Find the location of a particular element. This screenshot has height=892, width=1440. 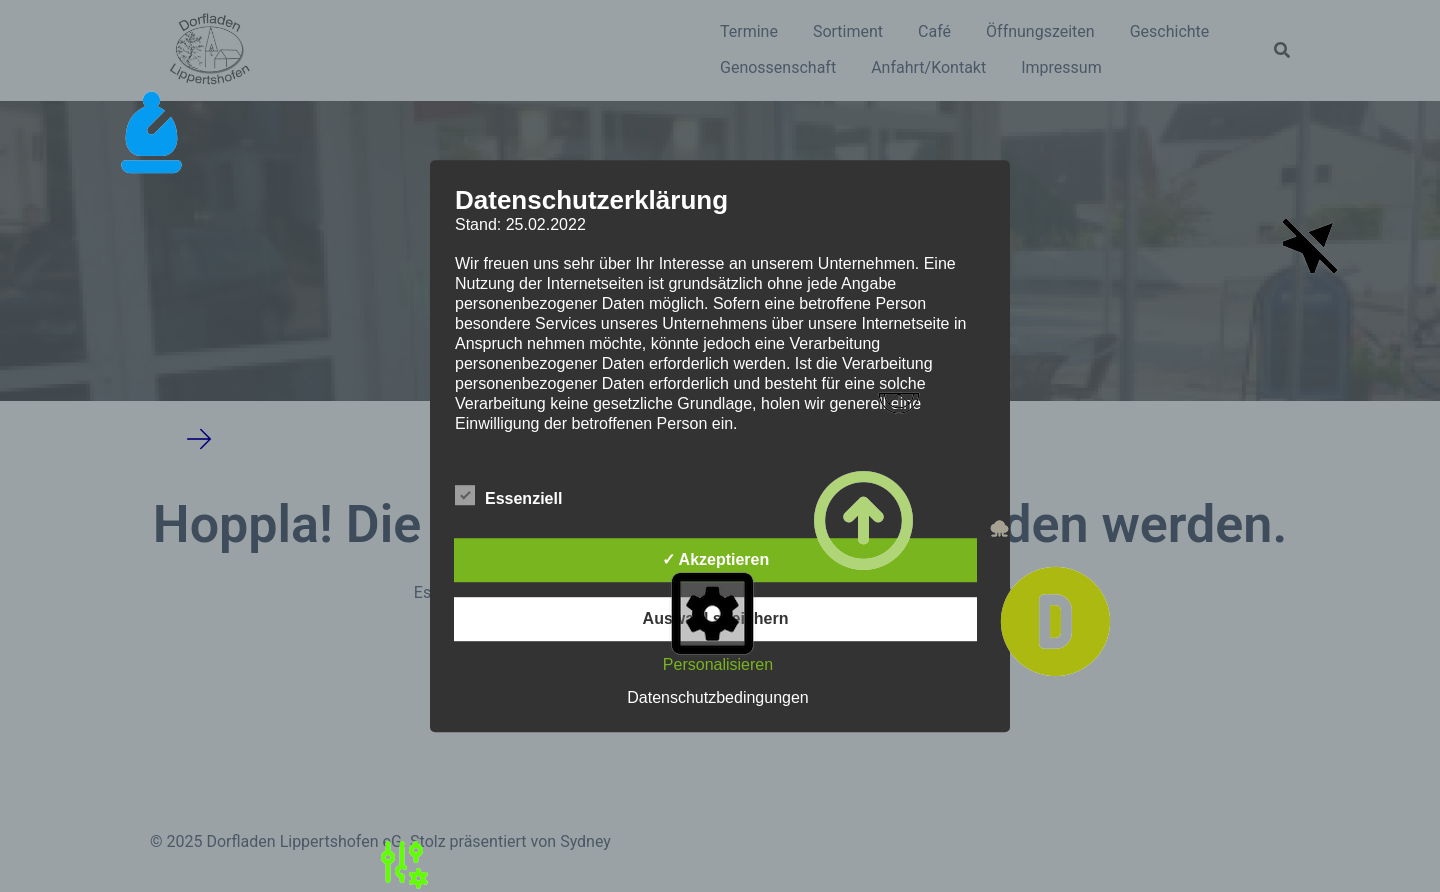

navigate to the next item or page is located at coordinates (199, 439).